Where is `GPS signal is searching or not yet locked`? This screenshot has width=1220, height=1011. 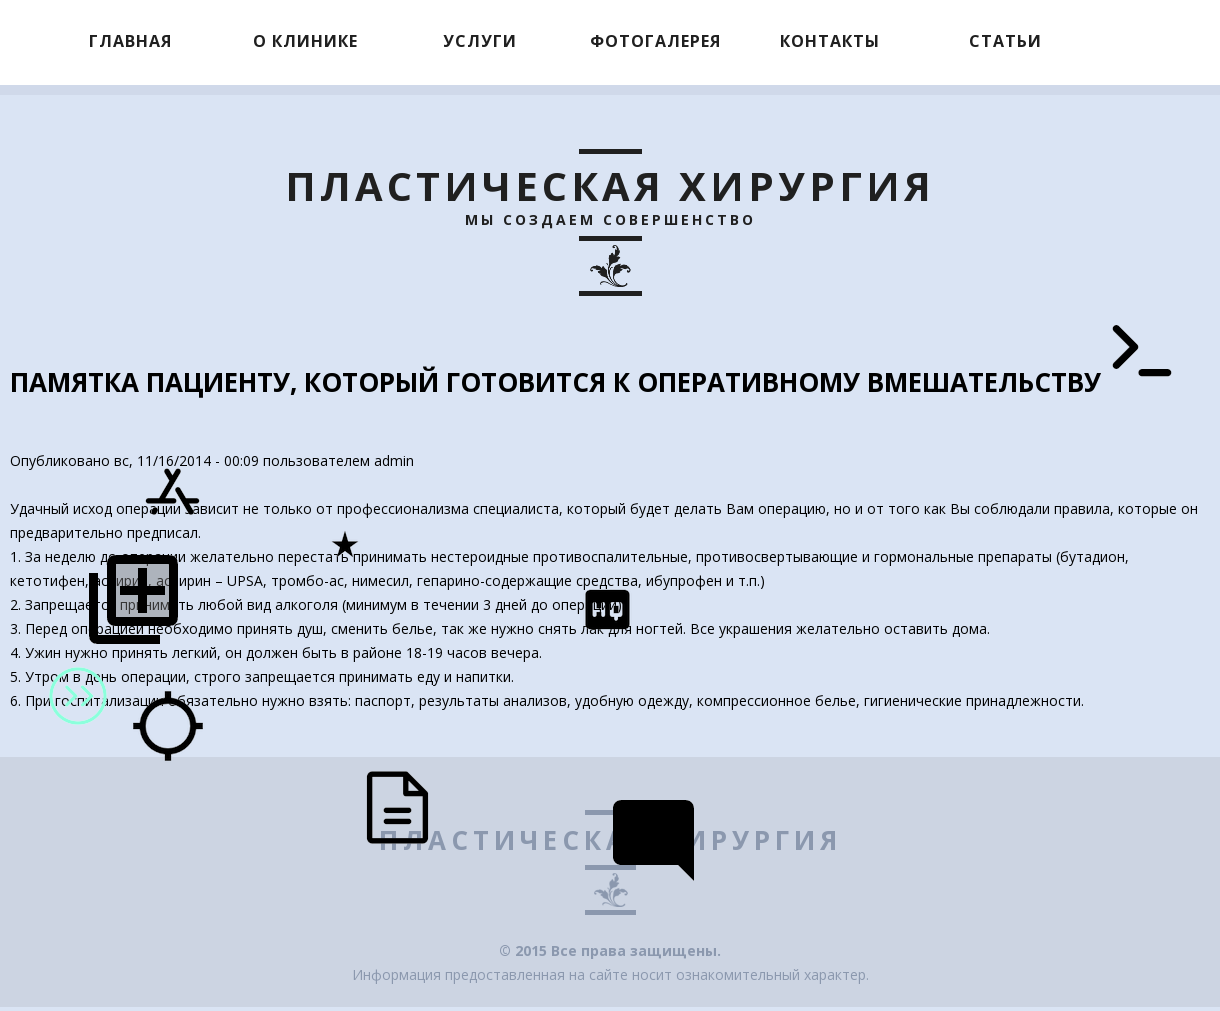 GPS signal is searching or not yet locked is located at coordinates (168, 726).